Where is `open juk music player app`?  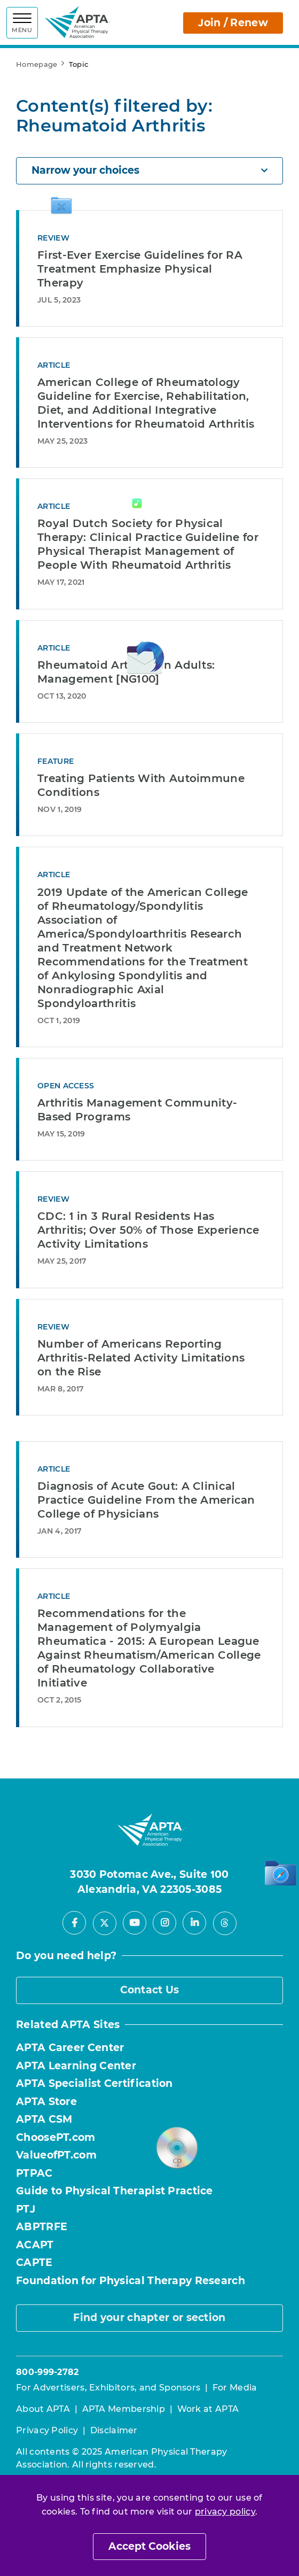
open juk music player app is located at coordinates (137, 503).